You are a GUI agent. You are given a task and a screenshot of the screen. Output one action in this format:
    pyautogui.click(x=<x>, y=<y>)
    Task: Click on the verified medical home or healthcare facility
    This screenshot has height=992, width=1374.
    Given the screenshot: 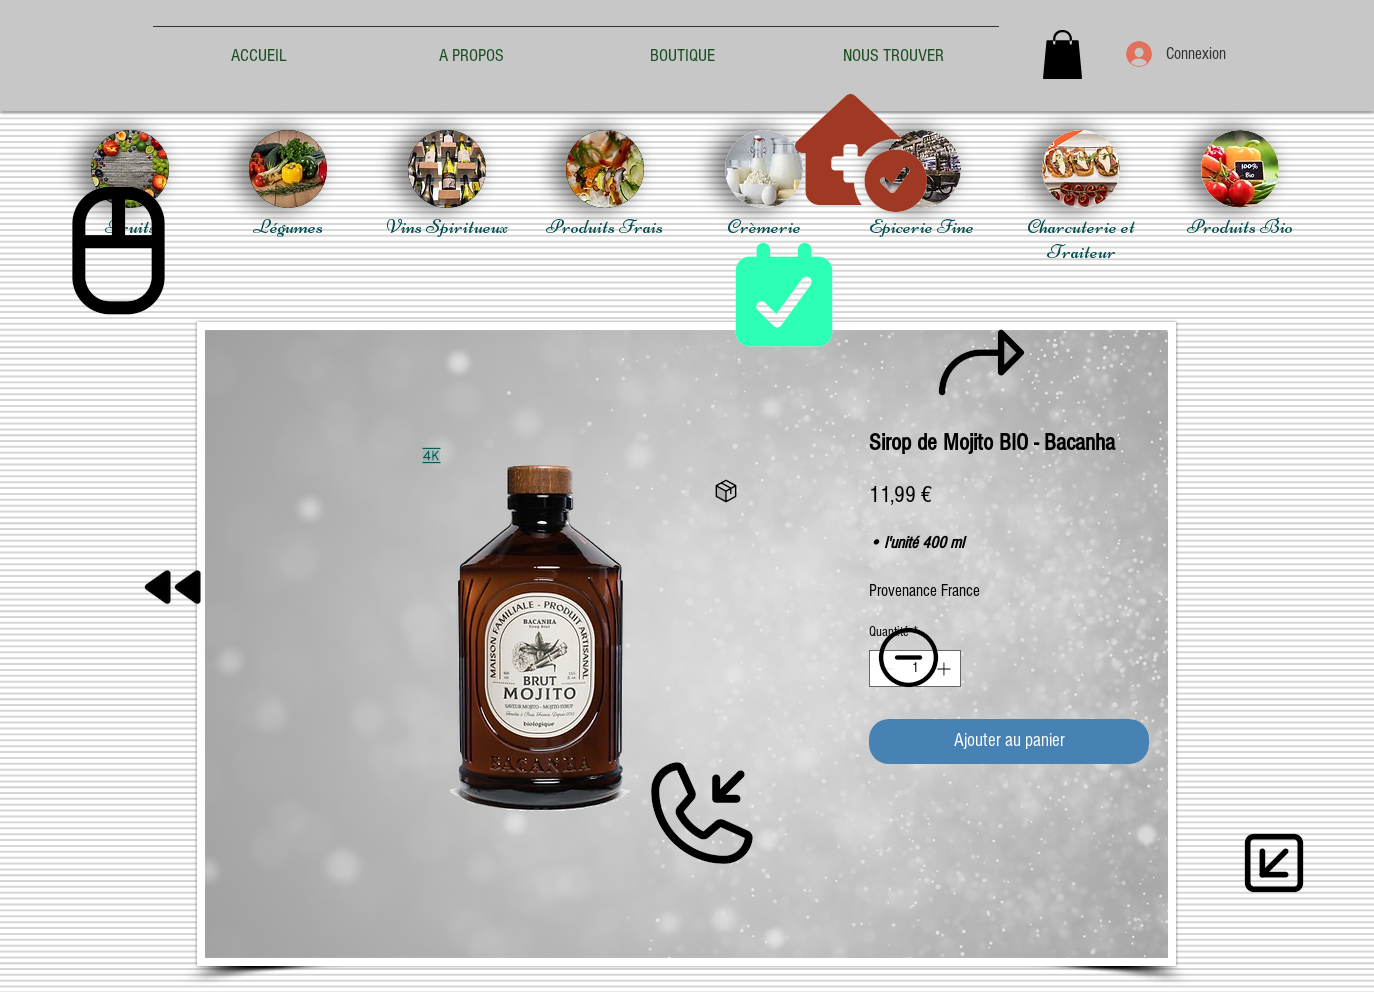 What is the action you would take?
    pyautogui.click(x=857, y=149)
    